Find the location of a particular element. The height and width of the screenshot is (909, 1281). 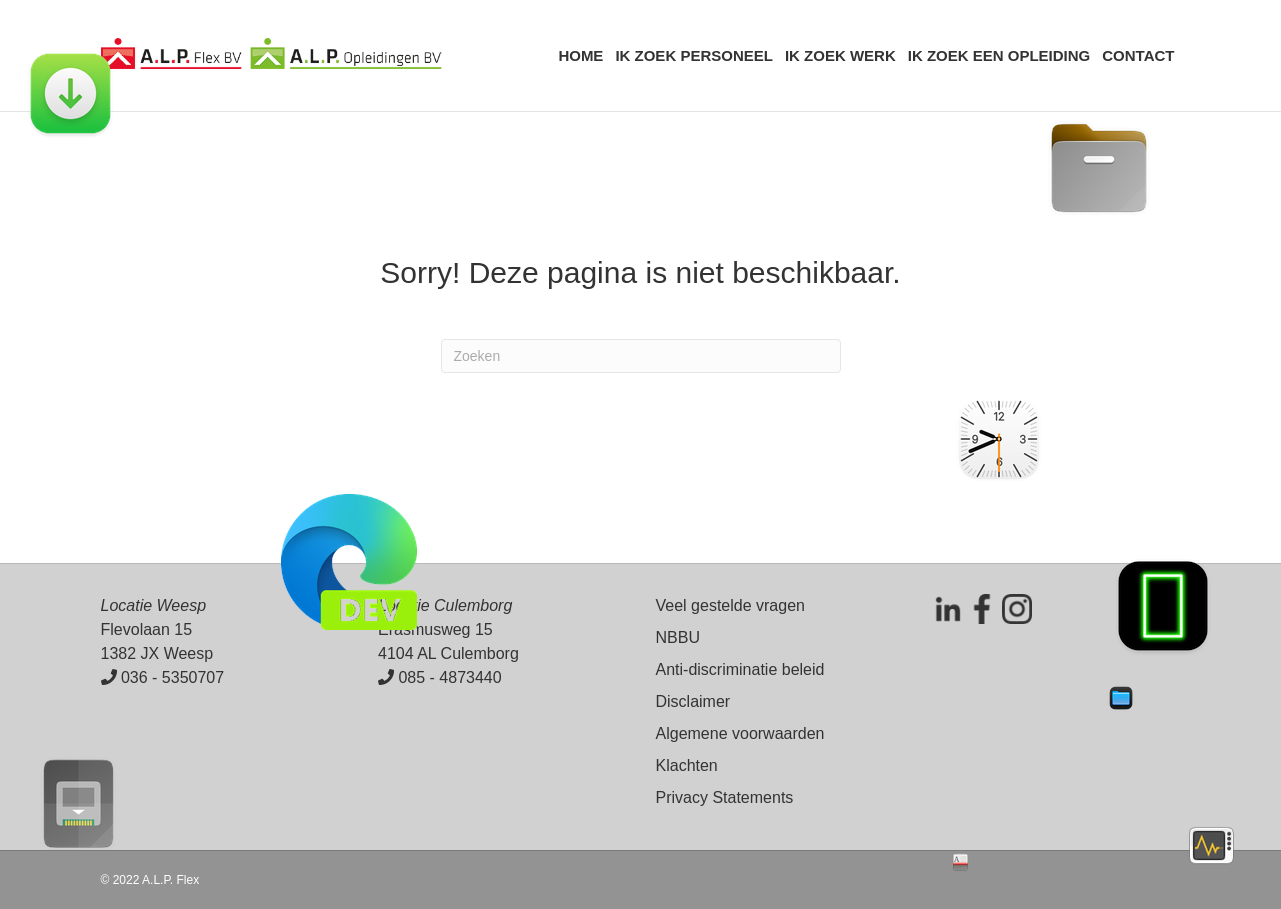

open microsoft edge developer browser is located at coordinates (349, 562).